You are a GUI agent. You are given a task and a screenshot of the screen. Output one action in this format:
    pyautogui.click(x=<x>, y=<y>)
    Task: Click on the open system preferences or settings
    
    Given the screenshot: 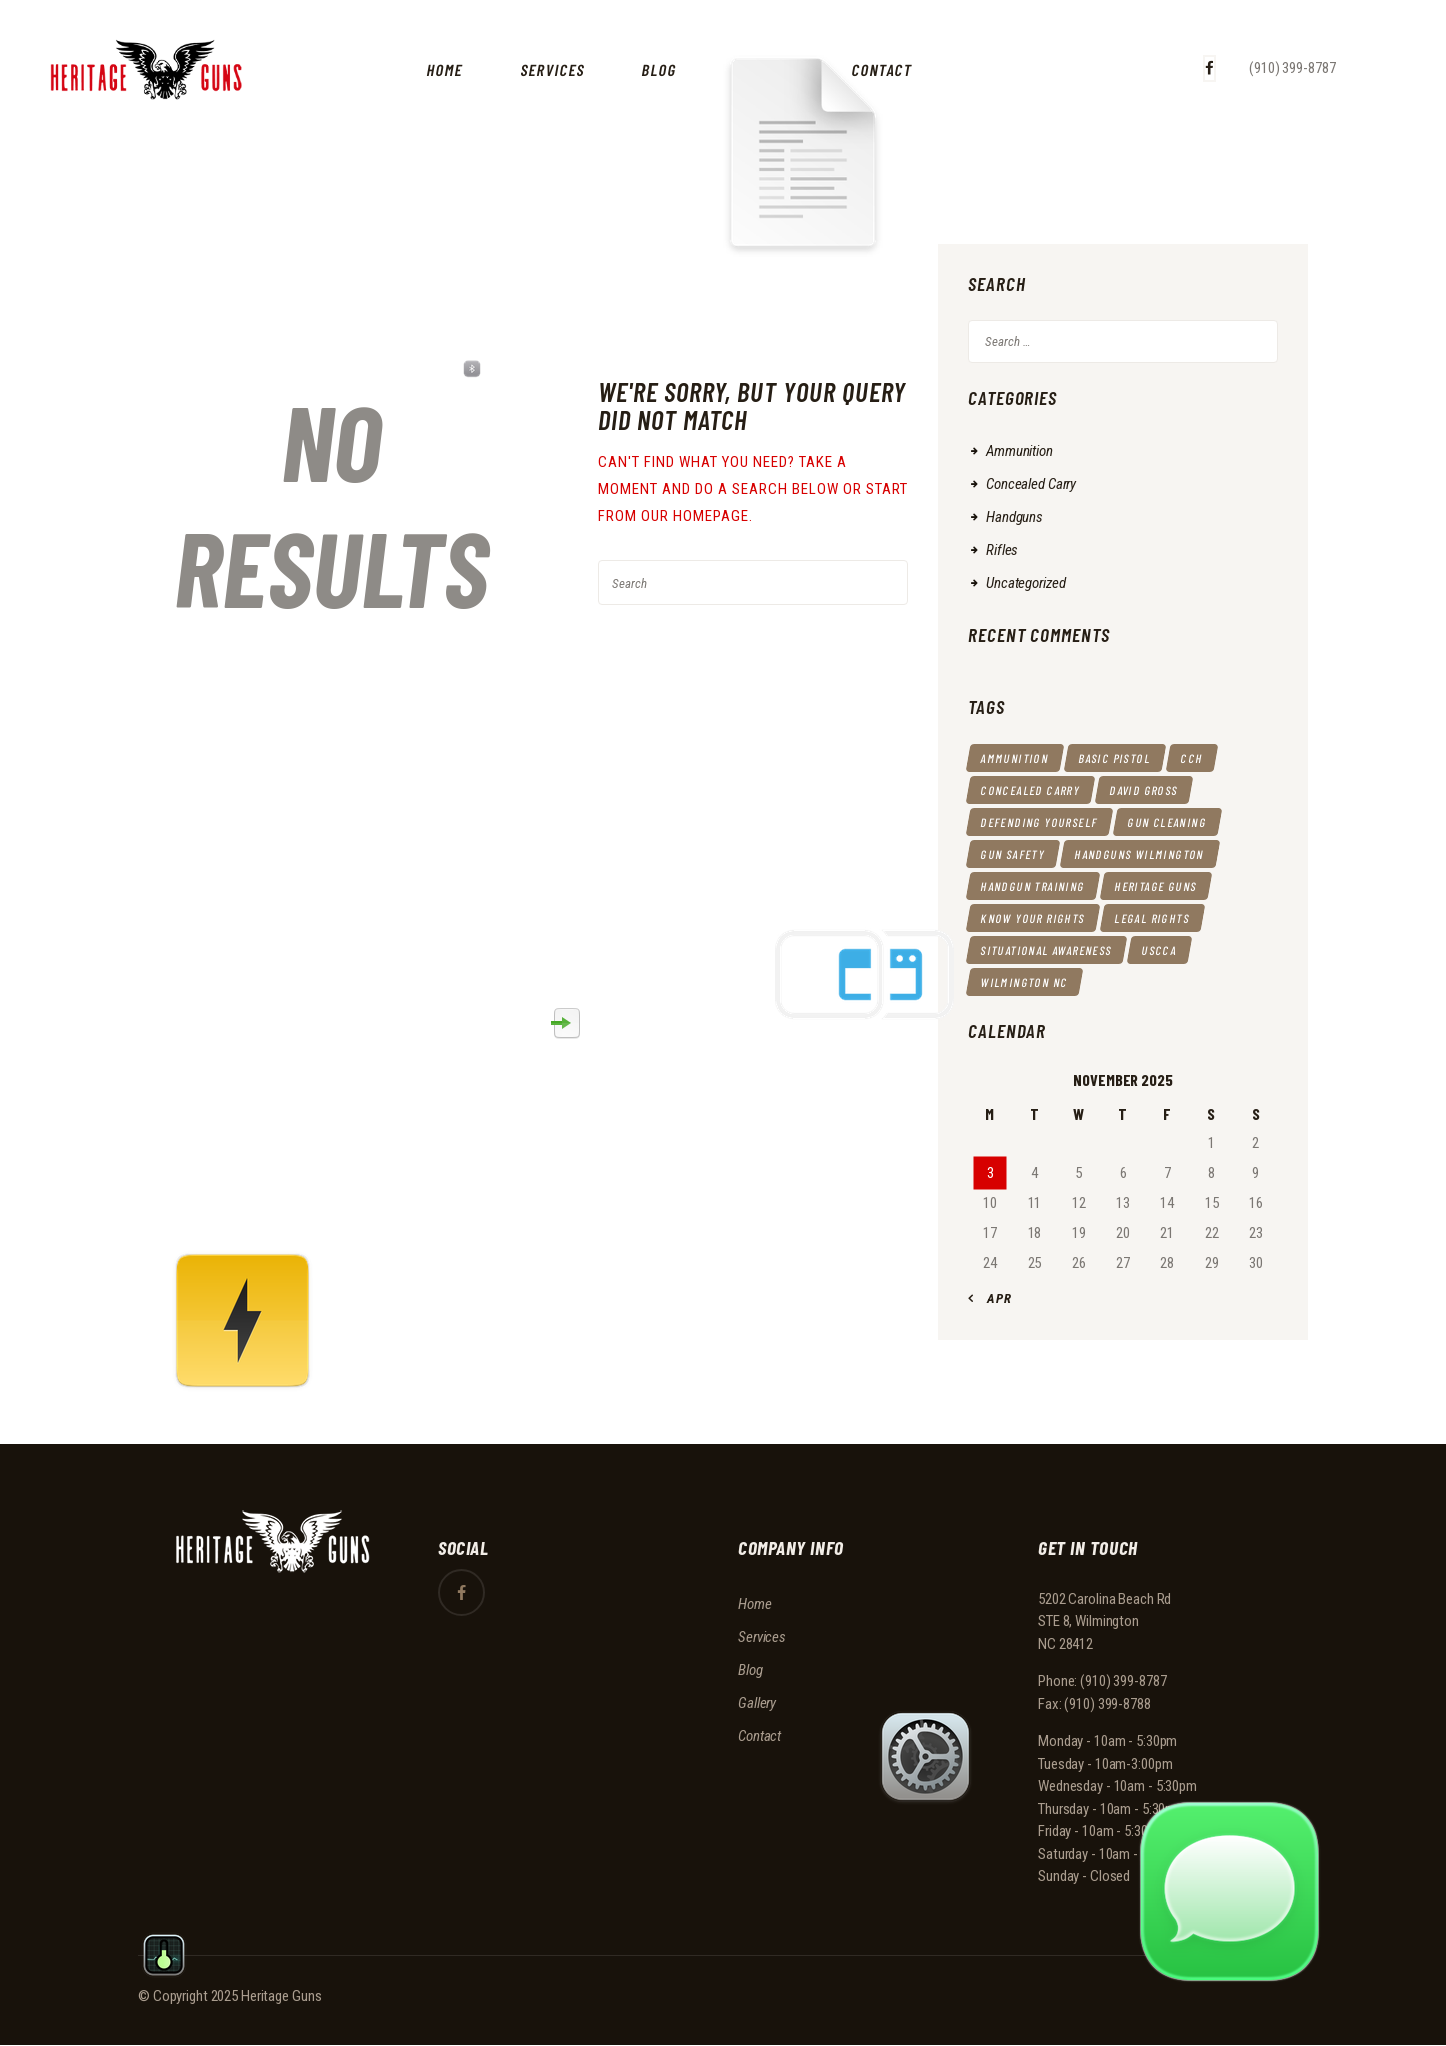 What is the action you would take?
    pyautogui.click(x=925, y=1756)
    